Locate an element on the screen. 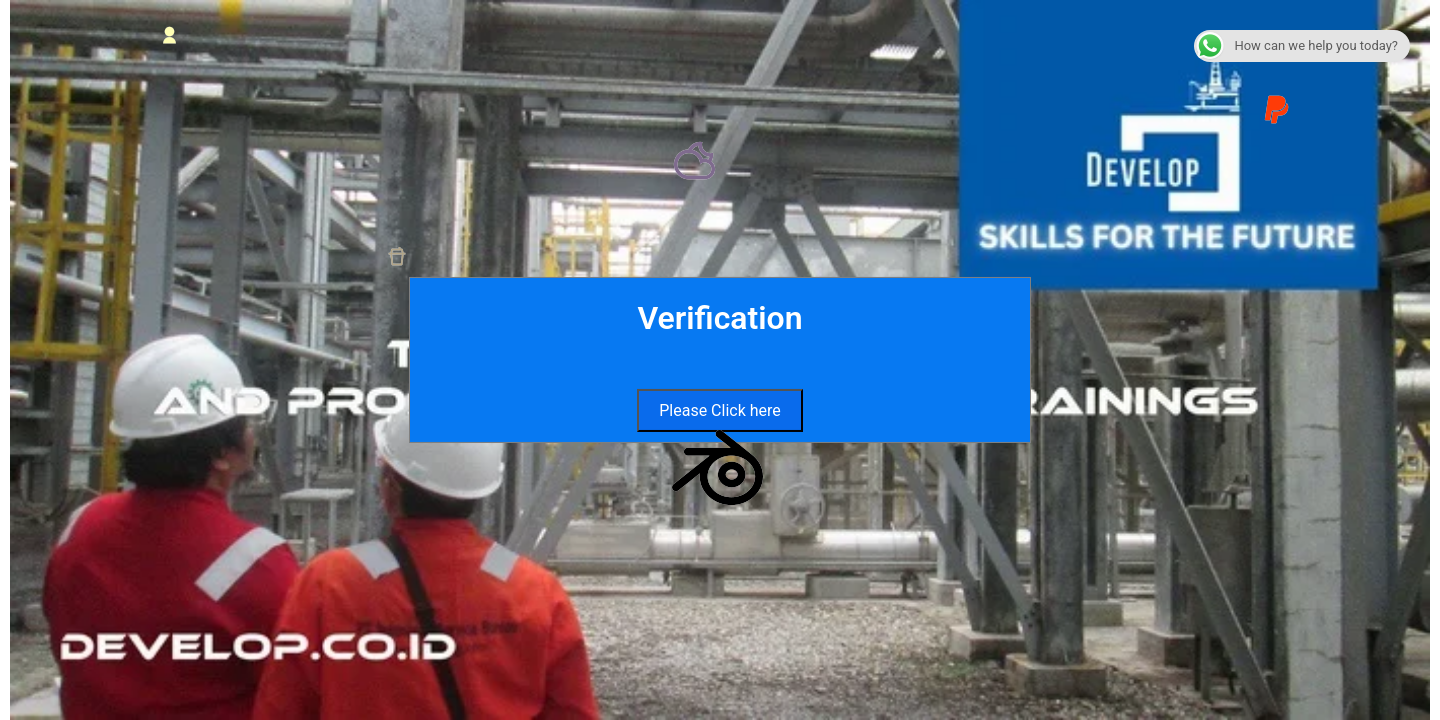 This screenshot has height=720, width=1440. pay with PayPal is located at coordinates (1276, 109).